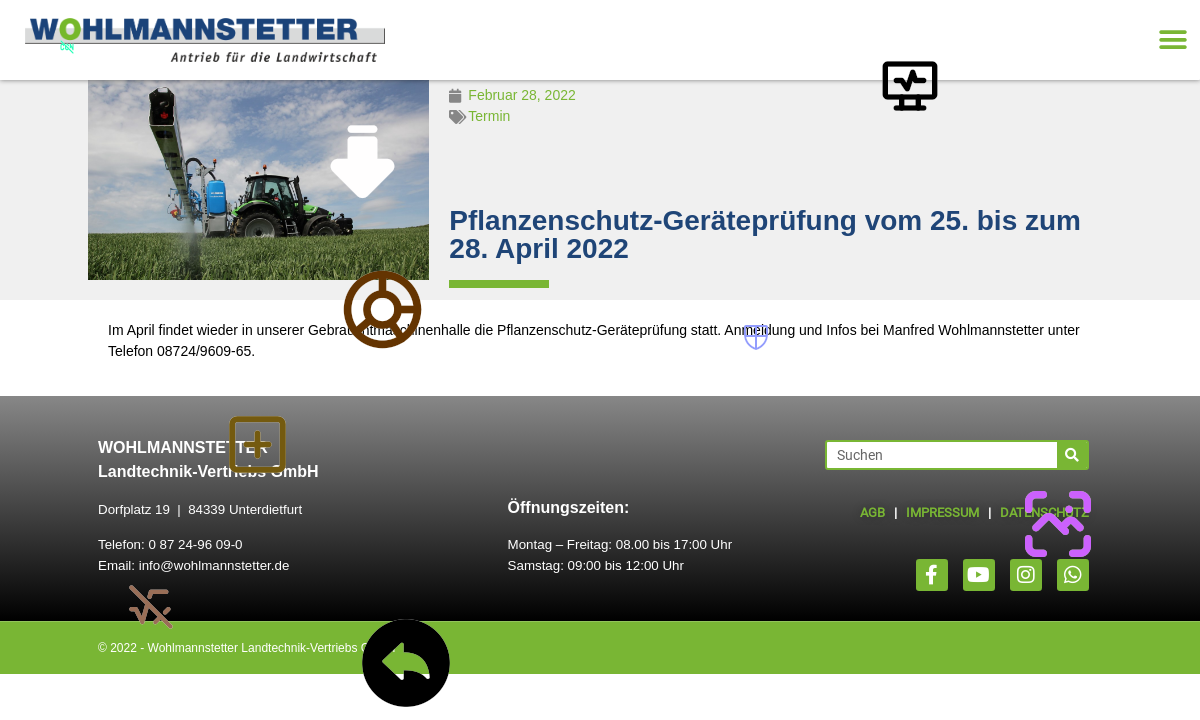 The height and width of the screenshot is (720, 1200). Describe the element at coordinates (406, 663) in the screenshot. I see `undo the last action` at that location.